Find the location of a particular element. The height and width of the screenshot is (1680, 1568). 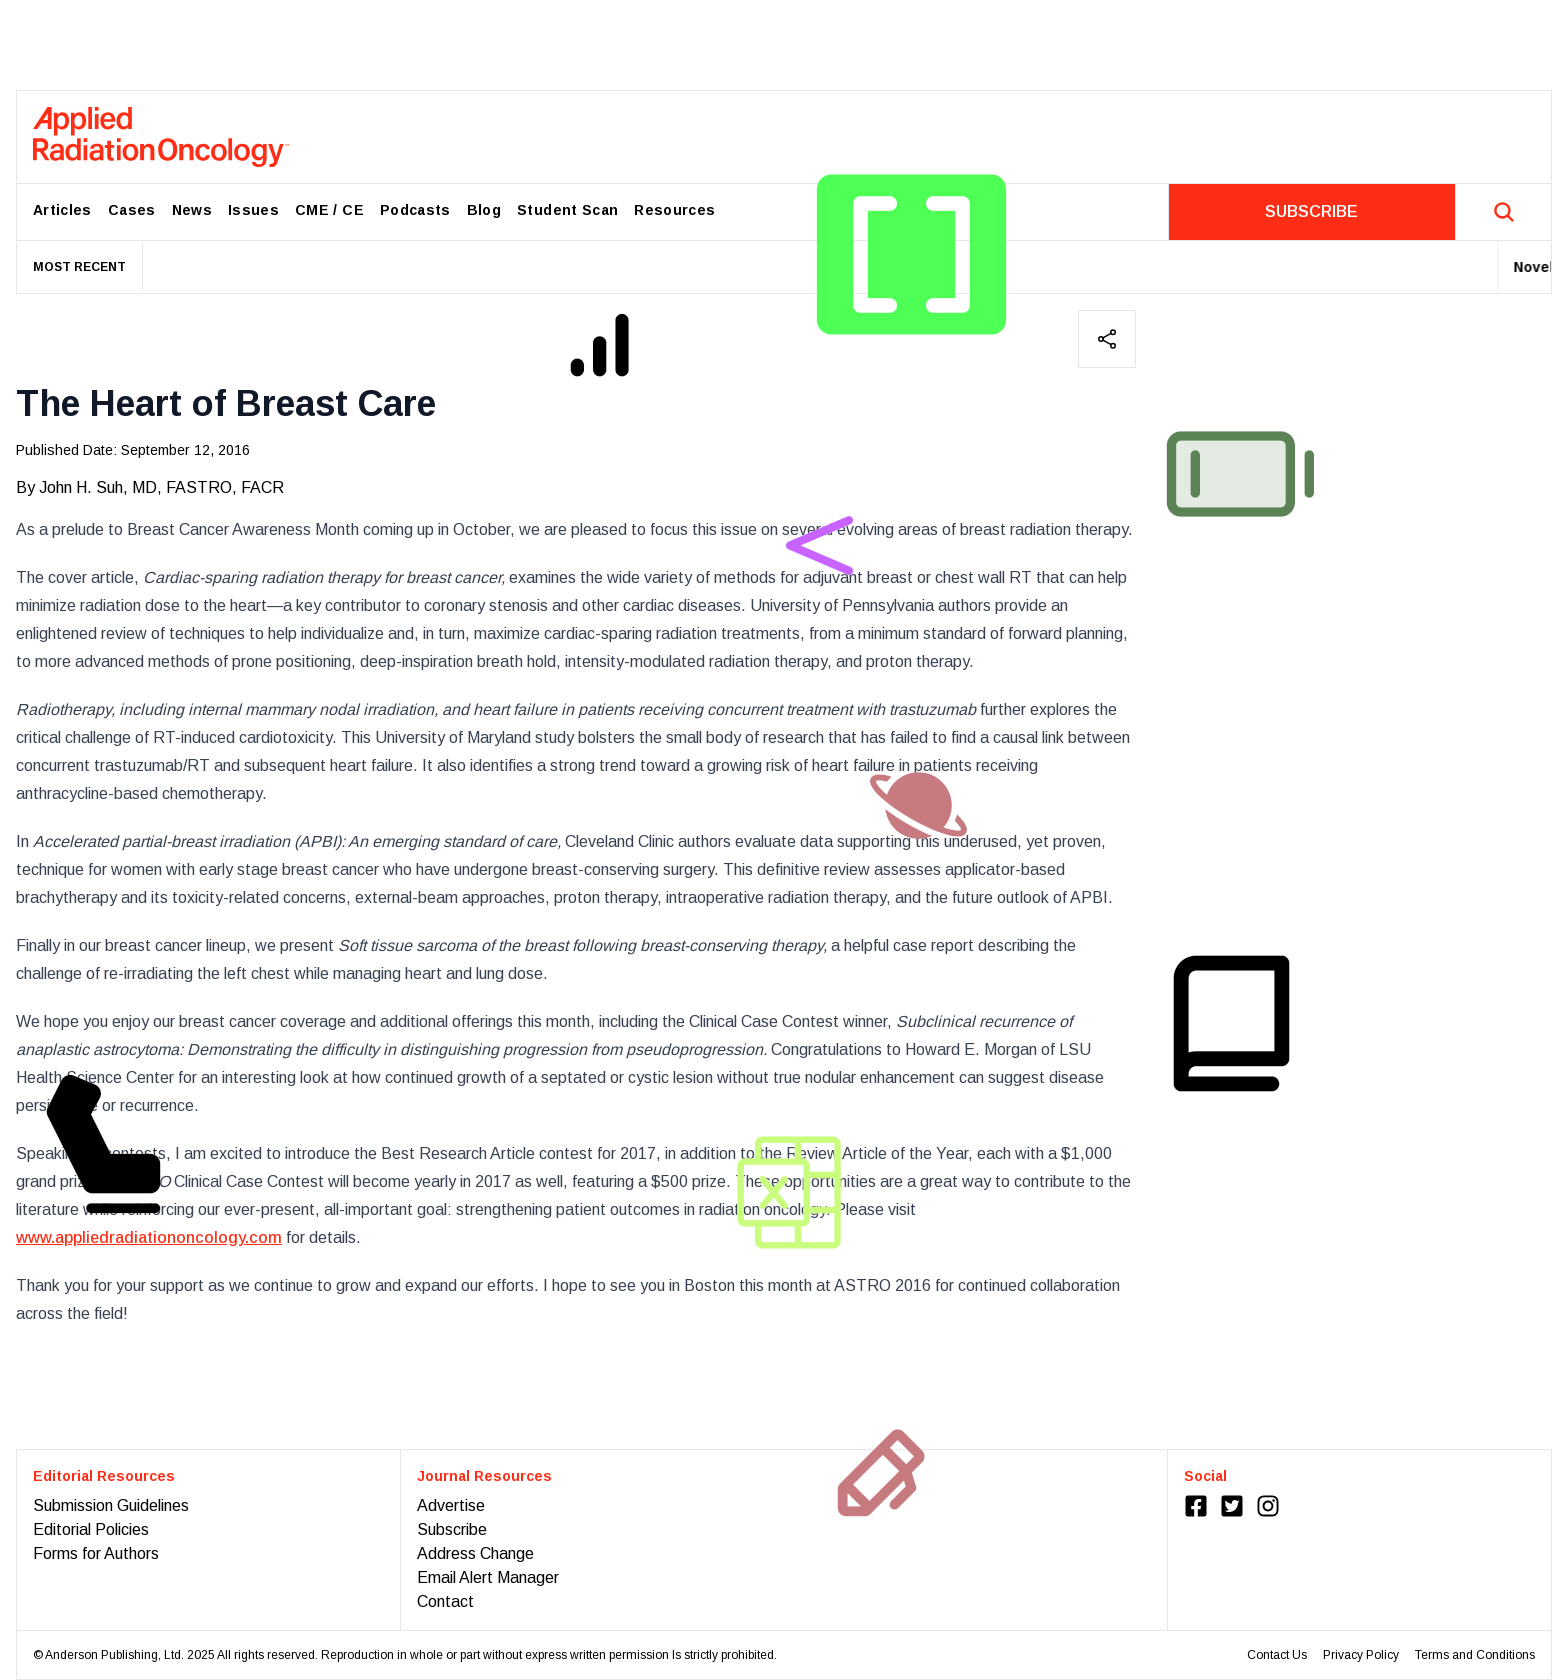

indicates medium cellular signal strength is located at coordinates (626, 329).